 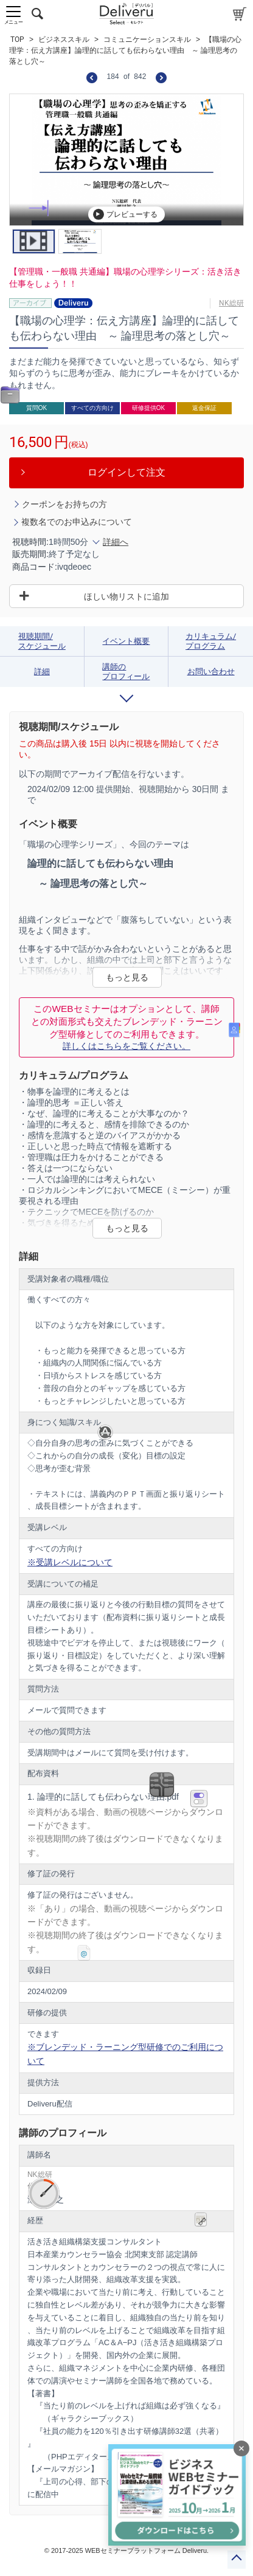 I want to click on open unity tweak tool settings, so click(x=199, y=1799).